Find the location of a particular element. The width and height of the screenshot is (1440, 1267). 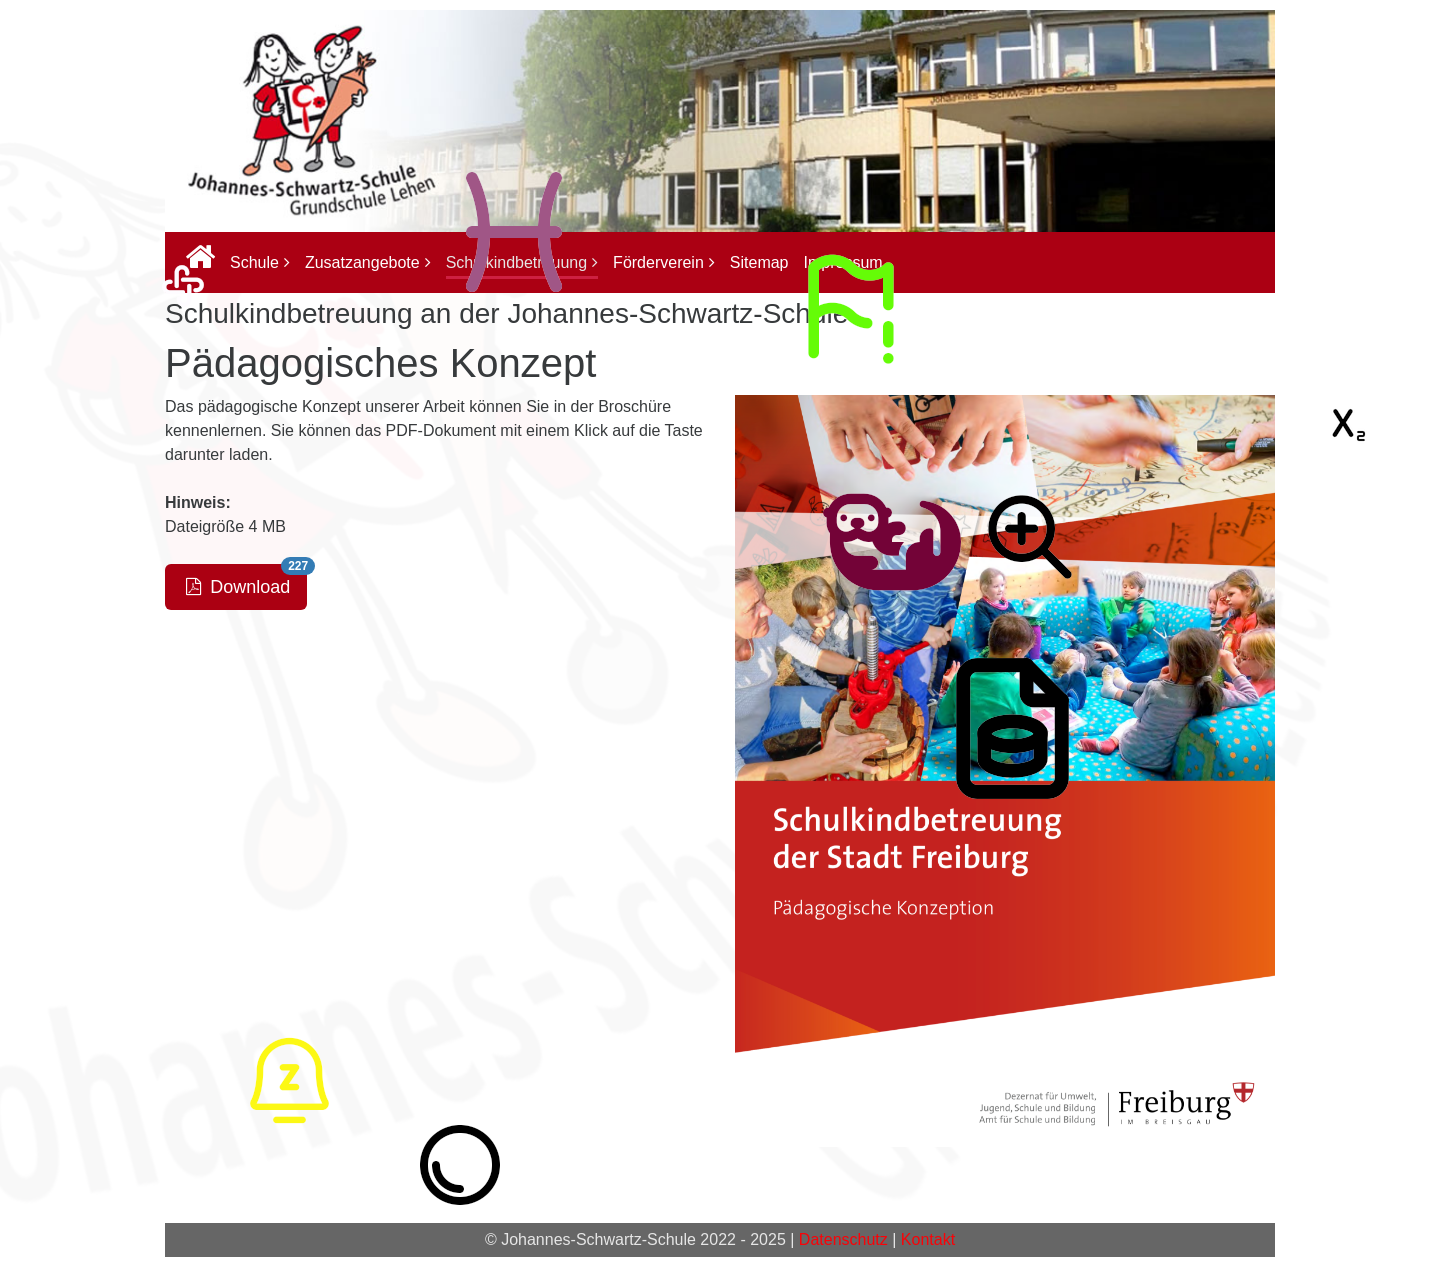

mute or snooze notifications is located at coordinates (289, 1080).